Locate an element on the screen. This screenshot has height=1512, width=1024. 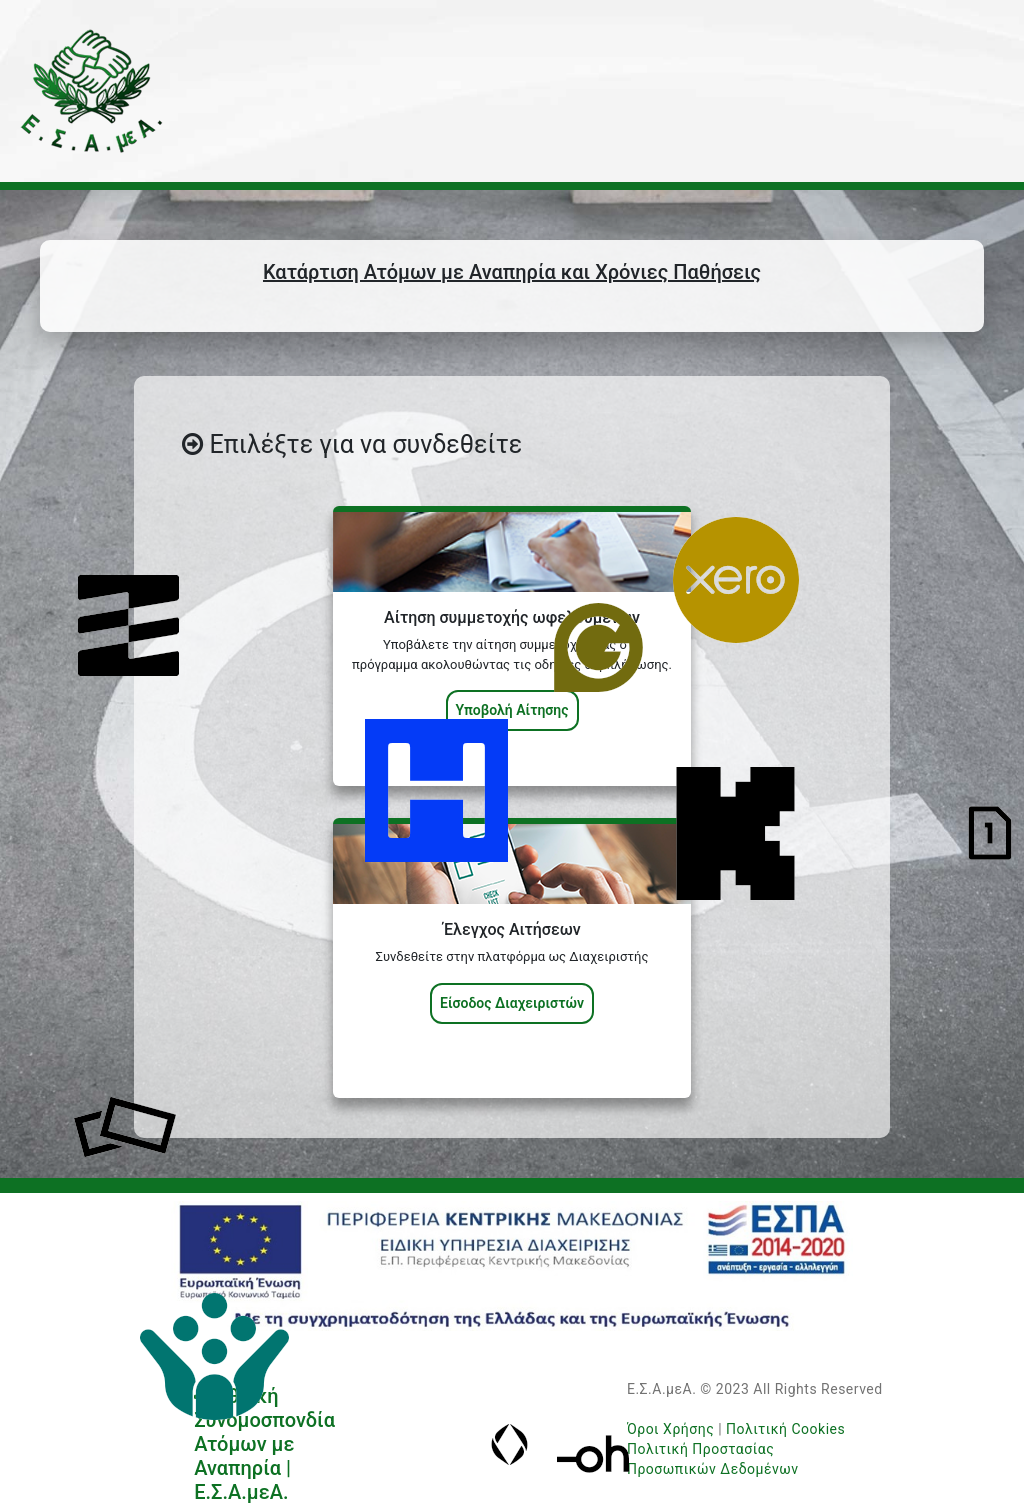
hetzner cloud hosting service logo is located at coordinates (436, 790).